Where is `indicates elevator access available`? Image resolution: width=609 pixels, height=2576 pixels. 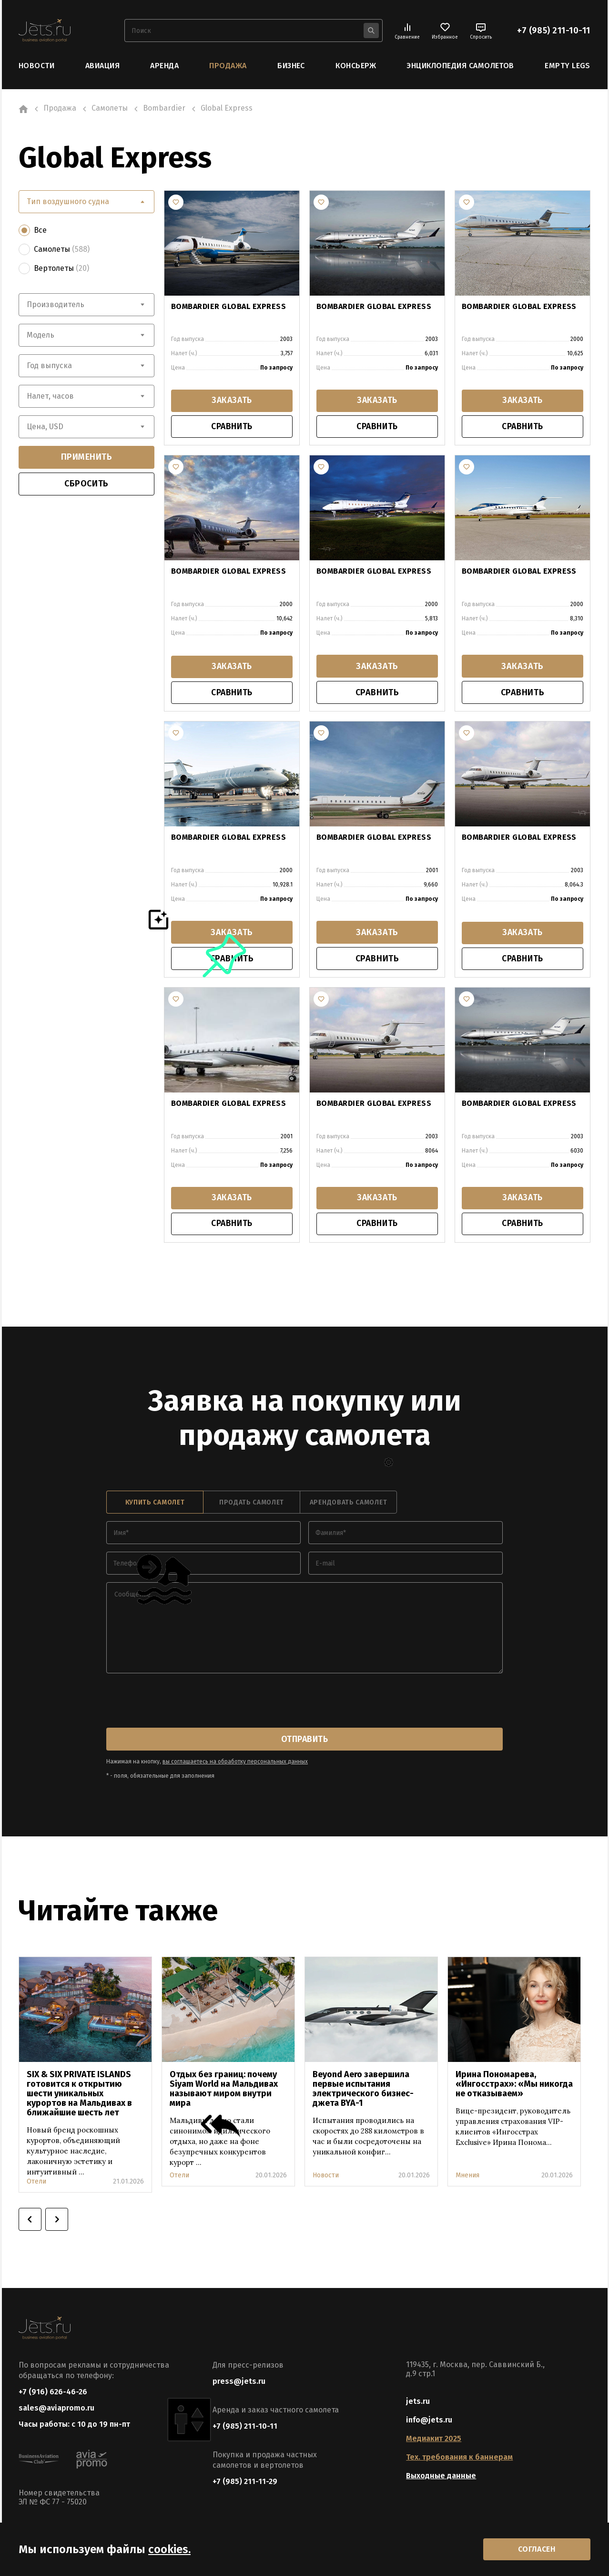
indicates elevator access available is located at coordinates (189, 2420).